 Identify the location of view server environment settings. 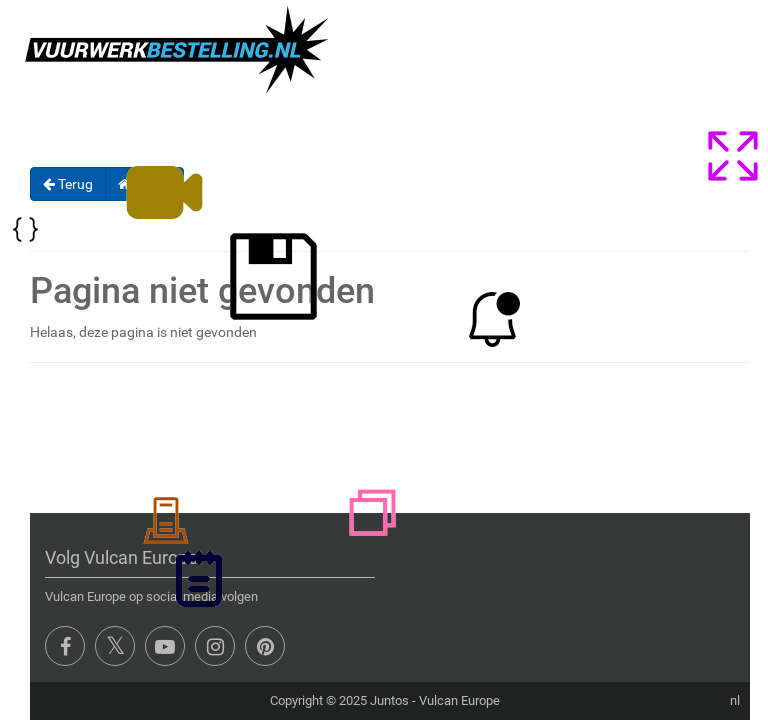
(166, 519).